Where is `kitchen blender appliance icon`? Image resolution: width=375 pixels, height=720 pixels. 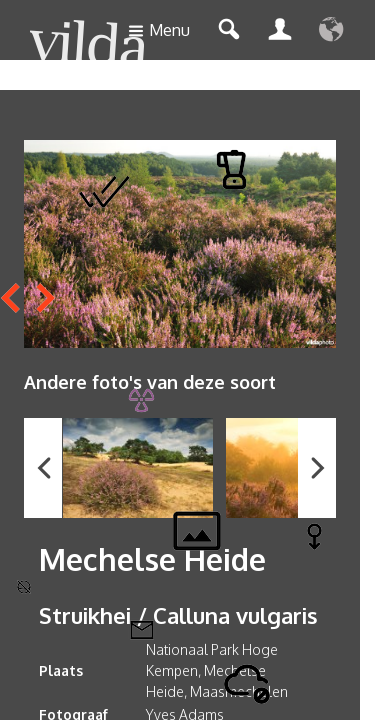
kitchen blender appliance icon is located at coordinates (232, 169).